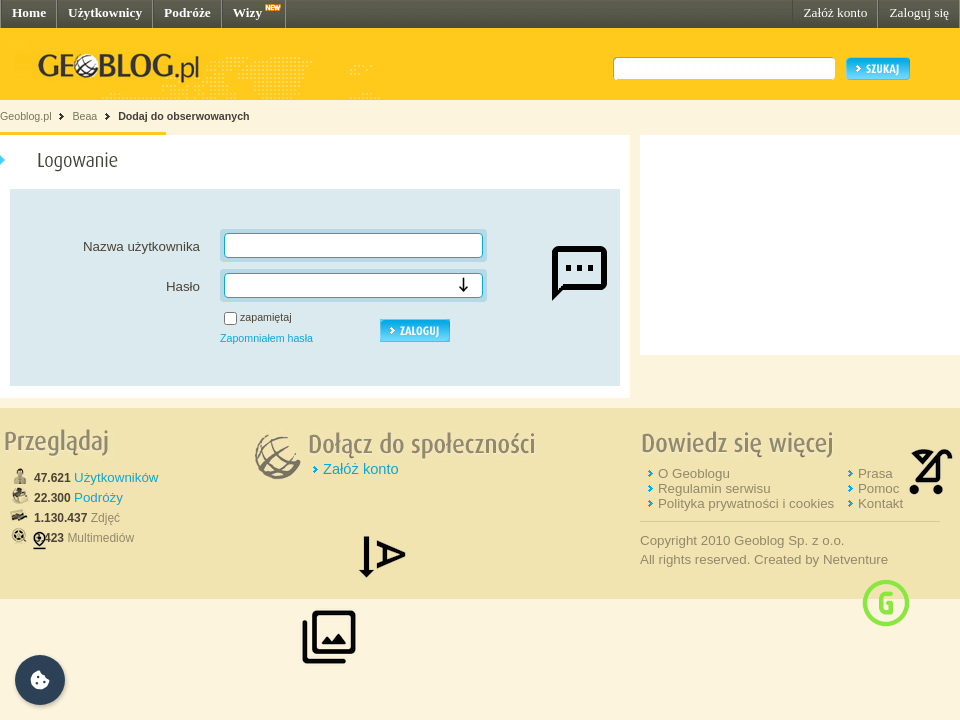  I want to click on open text messaging app, so click(579, 273).